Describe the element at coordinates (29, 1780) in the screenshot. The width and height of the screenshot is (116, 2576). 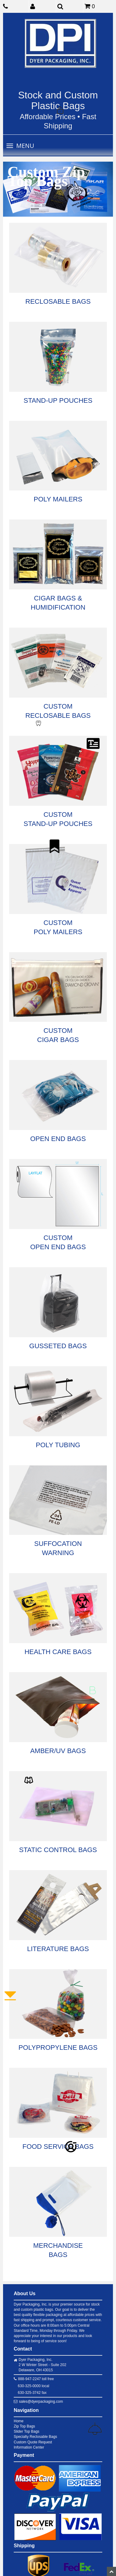
I see `open Discord` at that location.